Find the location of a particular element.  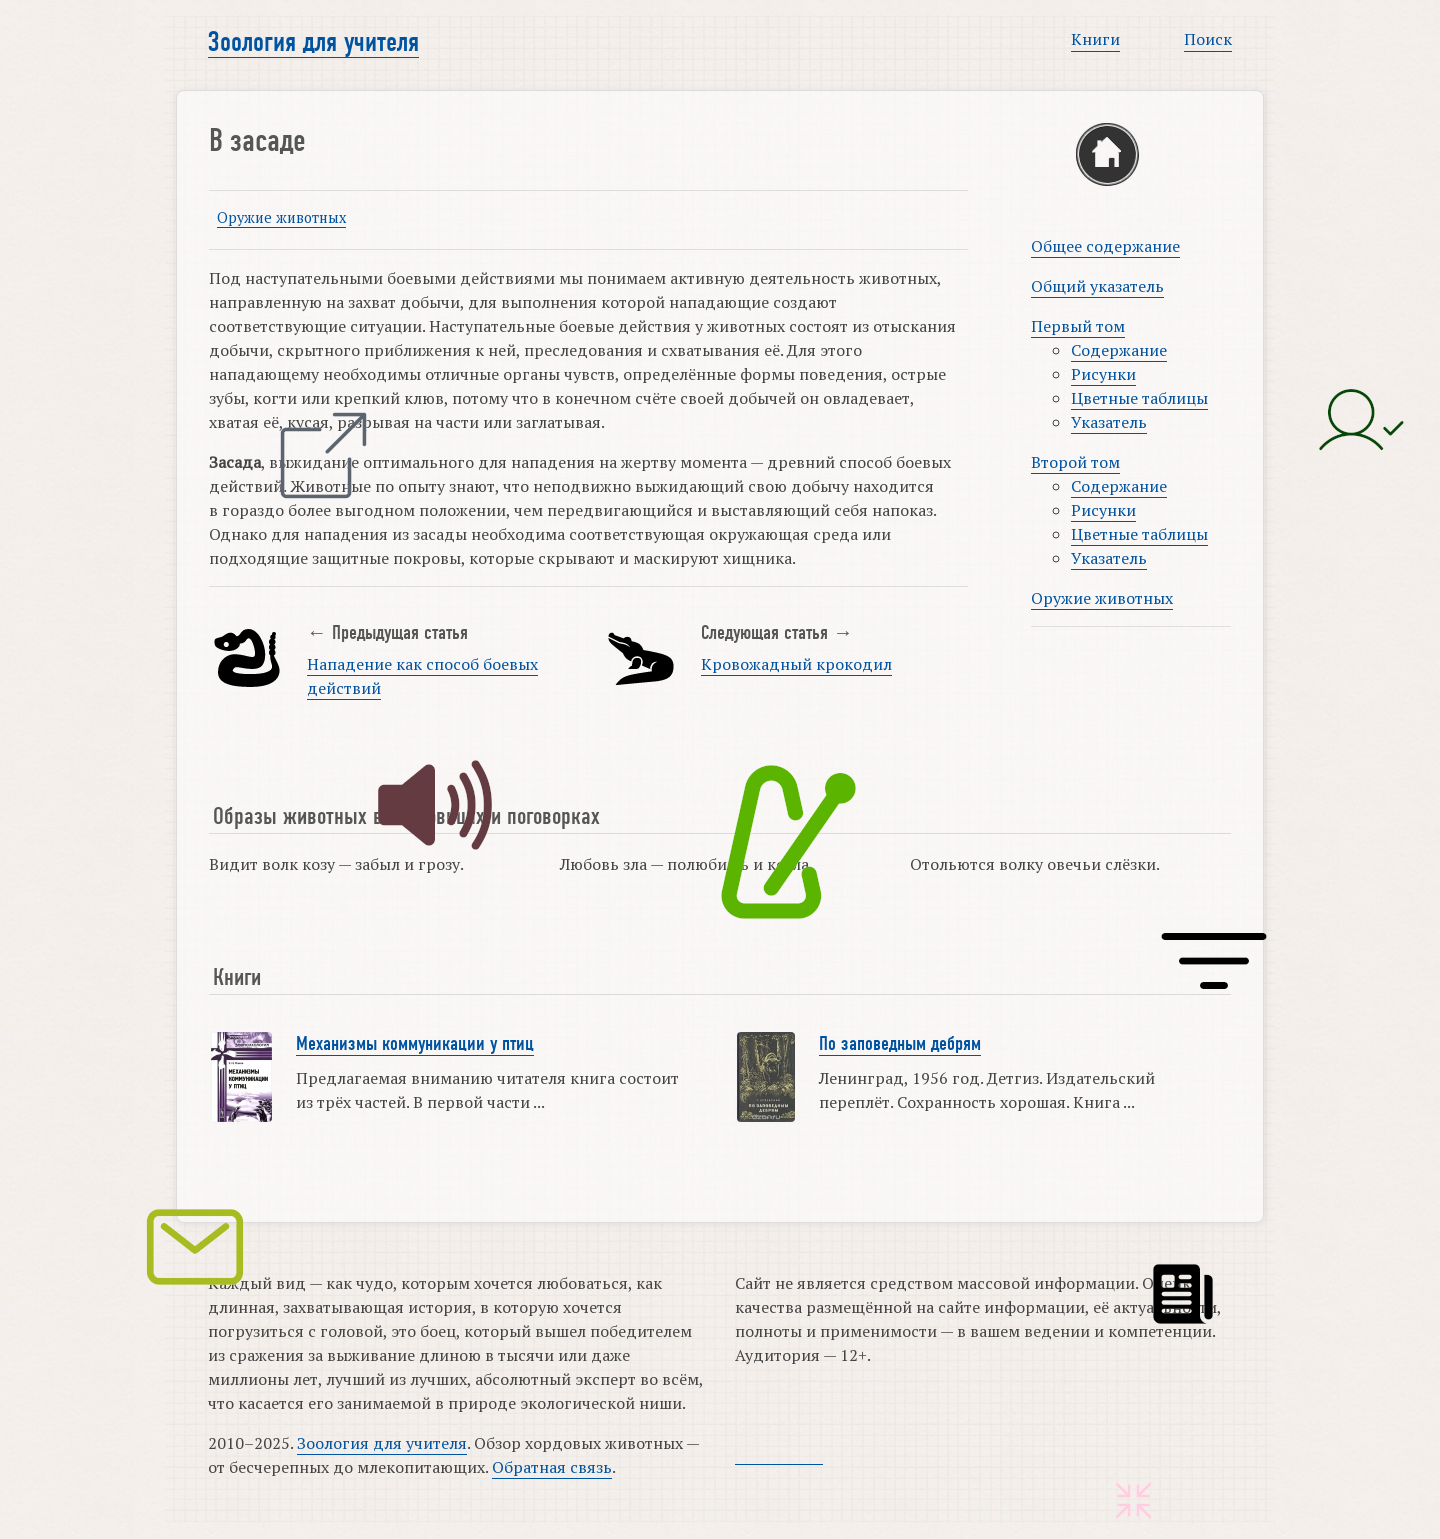

view news or articles is located at coordinates (1183, 1294).